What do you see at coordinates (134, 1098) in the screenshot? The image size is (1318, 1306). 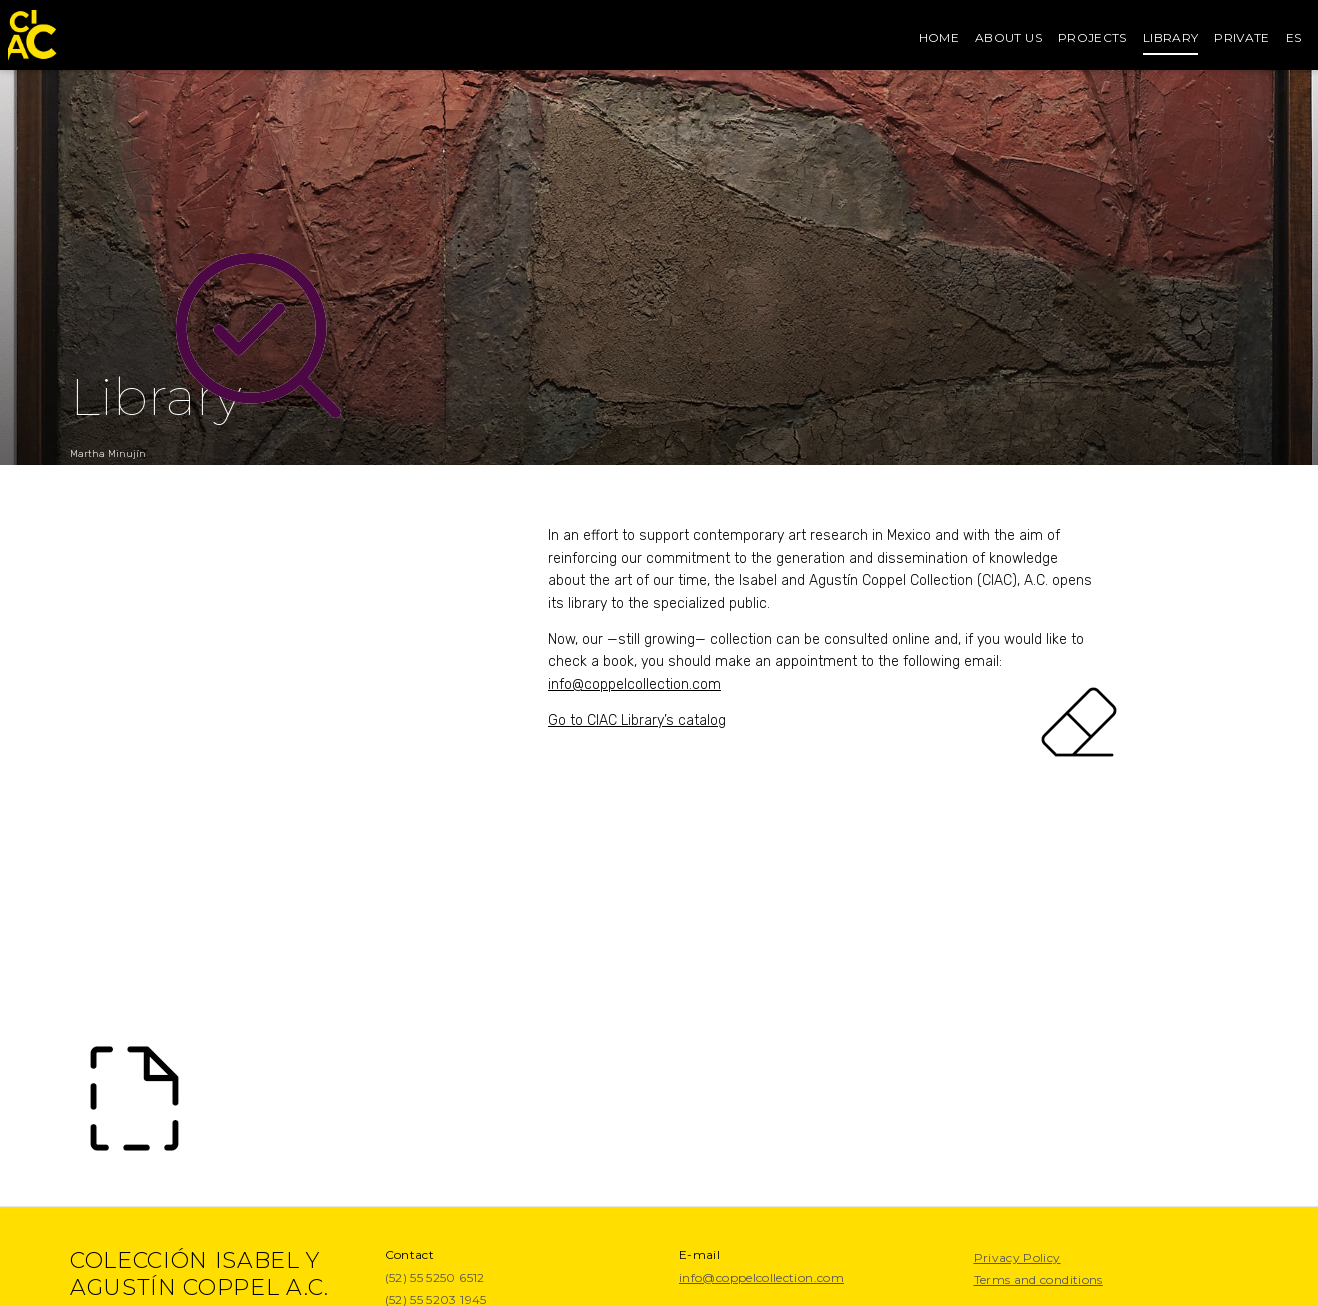 I see `a placeholder for a file not yet uploaded` at bounding box center [134, 1098].